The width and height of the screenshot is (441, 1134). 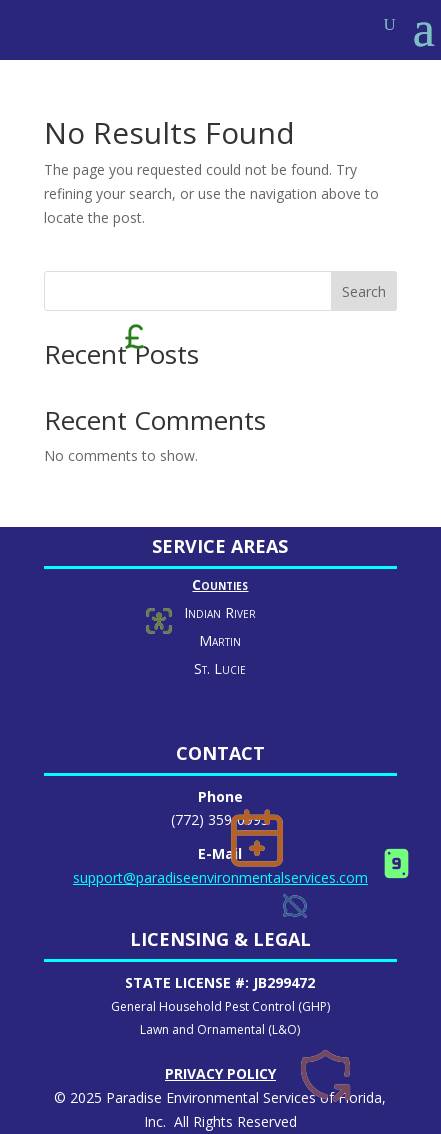 I want to click on scan or detect body position, so click(x=159, y=621).